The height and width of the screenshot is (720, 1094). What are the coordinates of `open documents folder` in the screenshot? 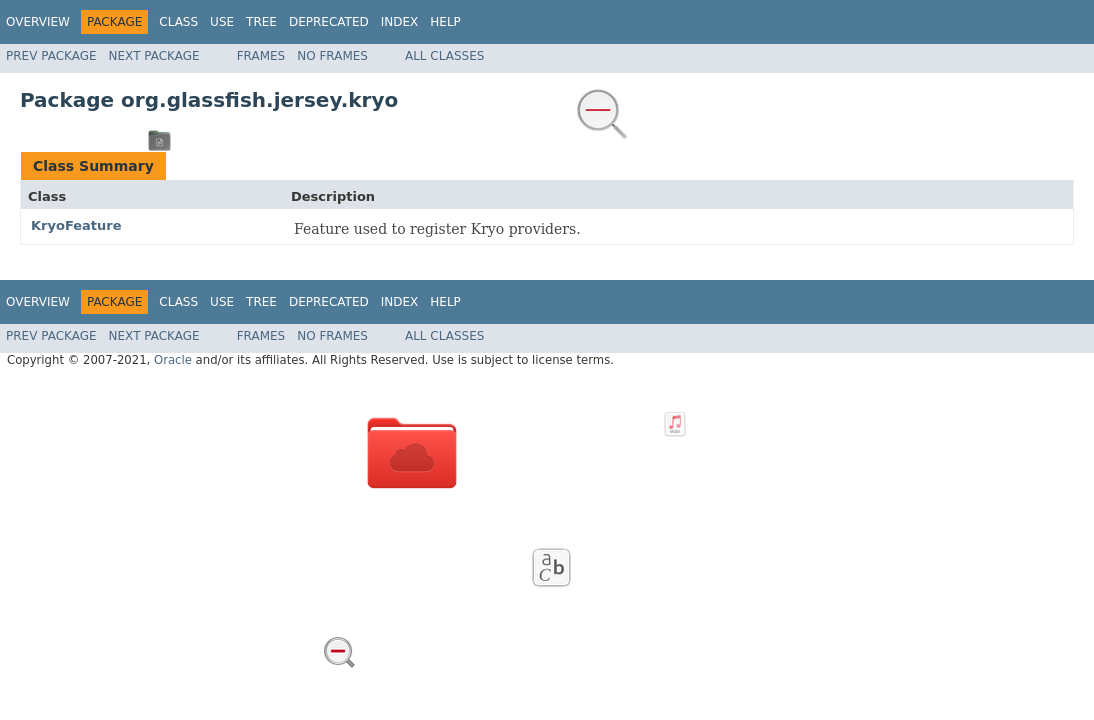 It's located at (159, 140).